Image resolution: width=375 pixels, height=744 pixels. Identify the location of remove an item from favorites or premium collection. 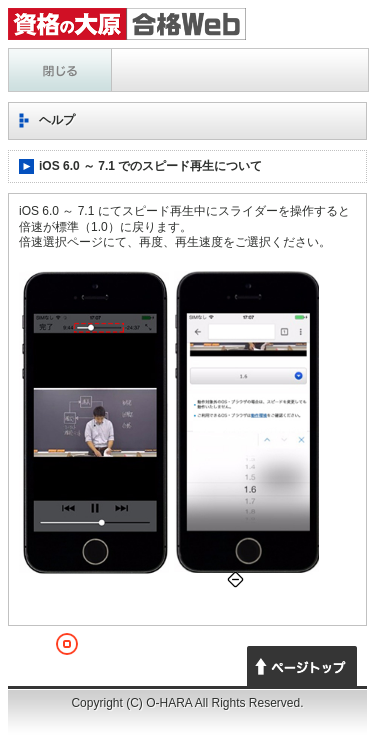
(235, 579).